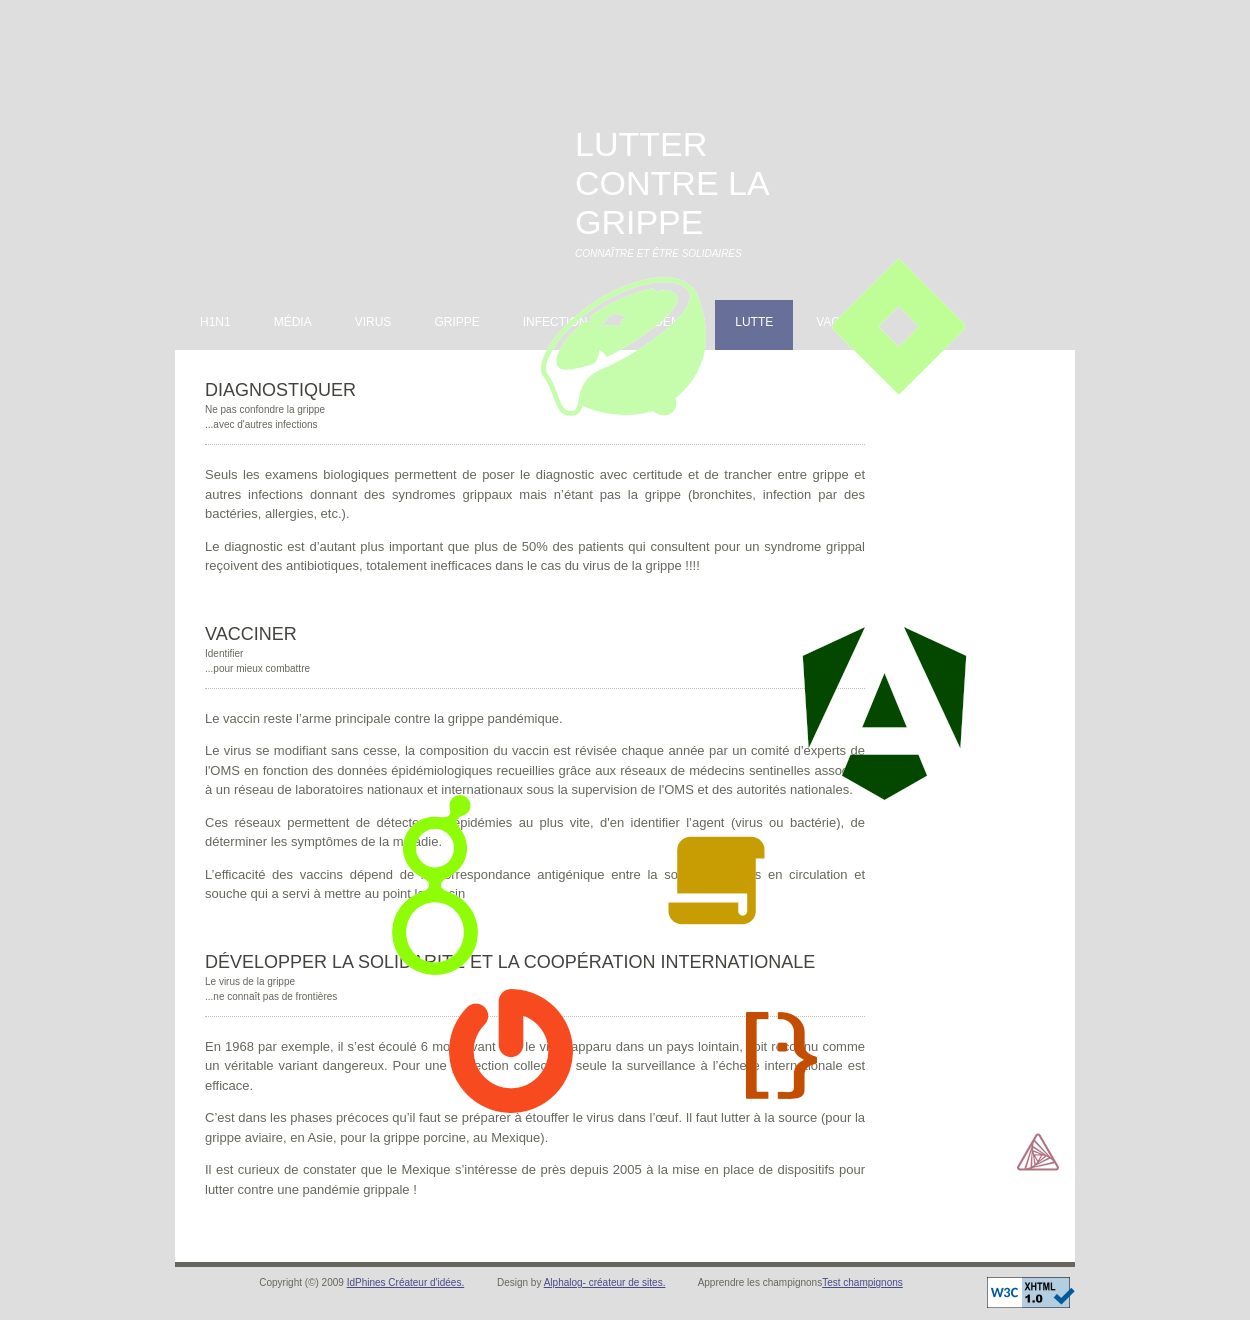 The height and width of the screenshot is (1320, 1250). What do you see at coordinates (884, 713) in the screenshot?
I see `indicates an Angular framework application` at bounding box center [884, 713].